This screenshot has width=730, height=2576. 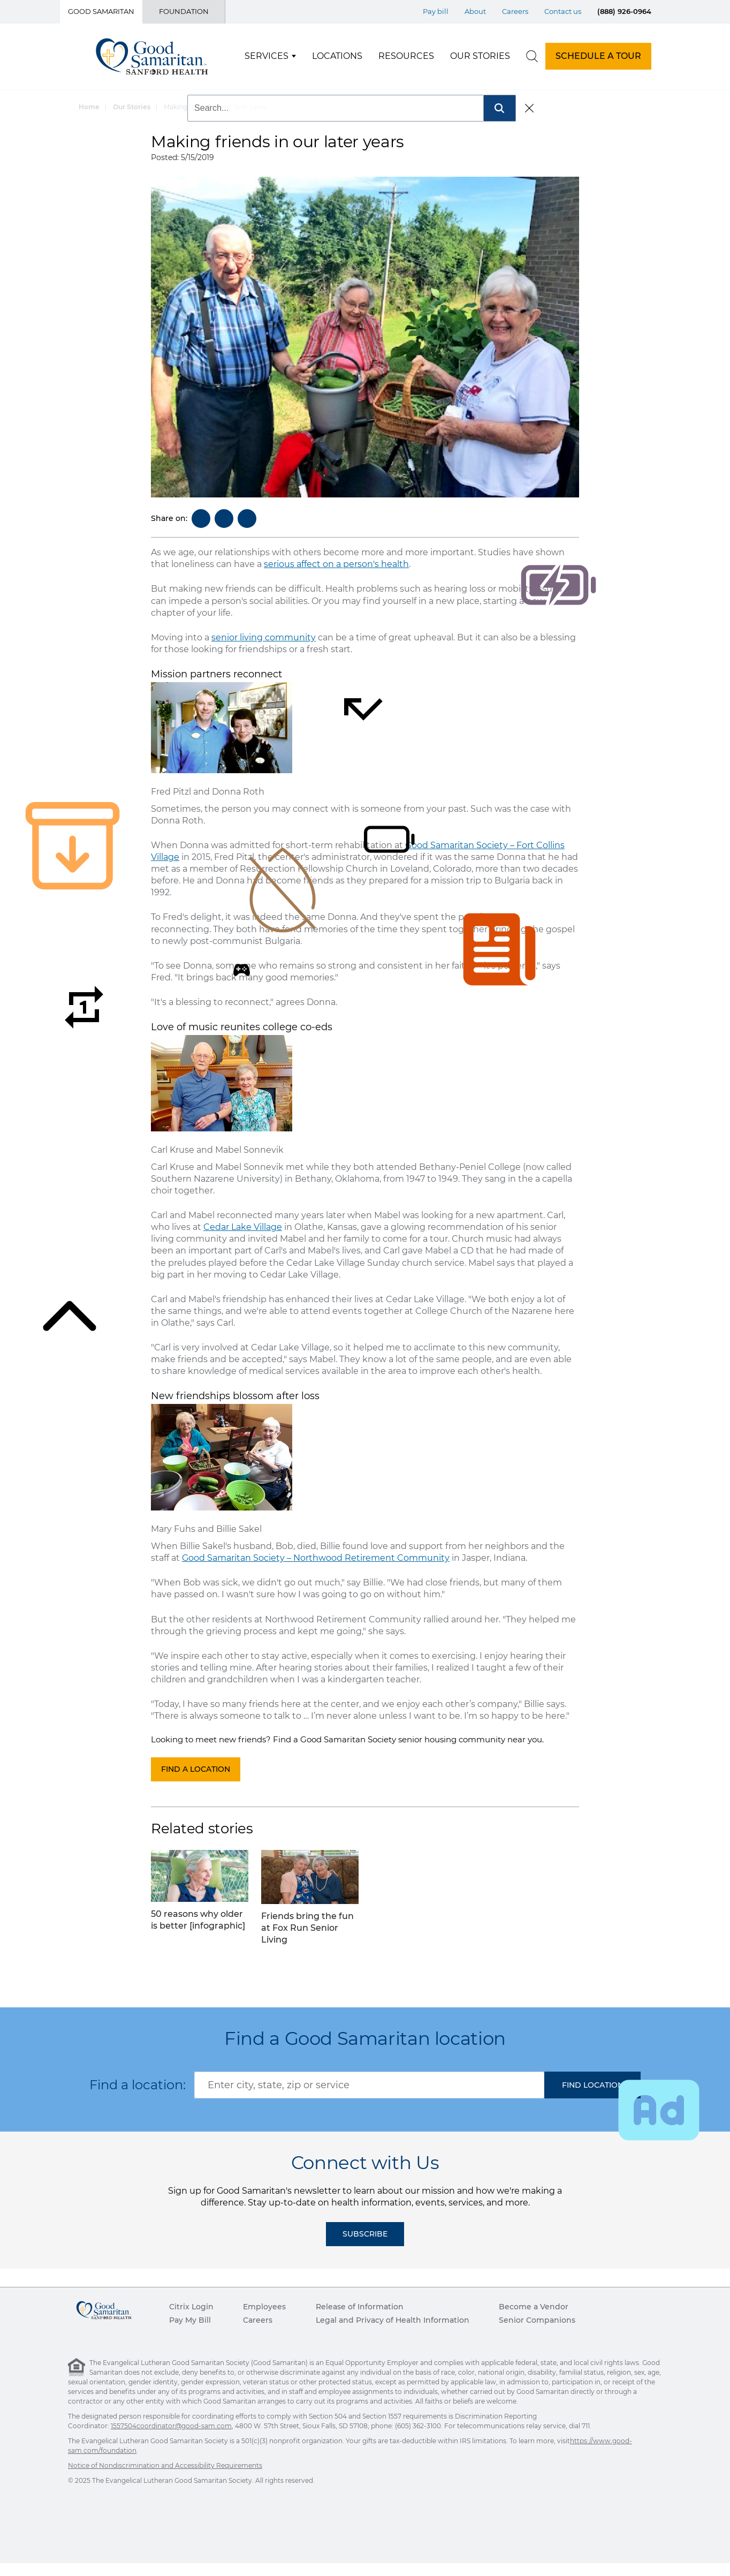 What do you see at coordinates (241, 970) in the screenshot?
I see `access gaming features or settings` at bounding box center [241, 970].